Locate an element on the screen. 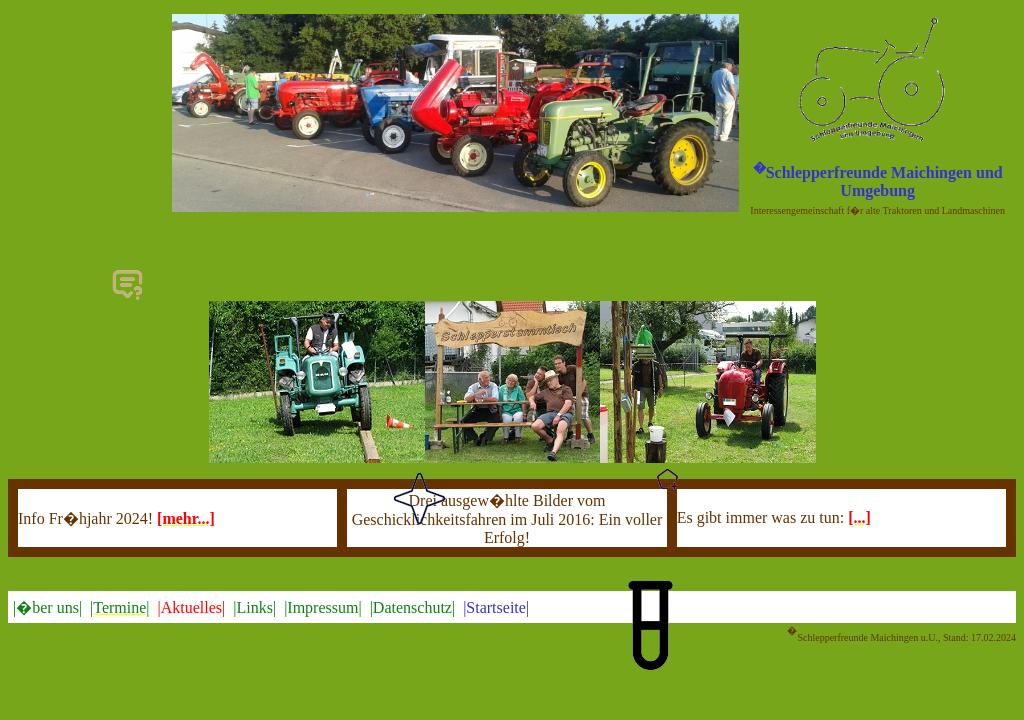  access help or FAQ chat is located at coordinates (127, 283).